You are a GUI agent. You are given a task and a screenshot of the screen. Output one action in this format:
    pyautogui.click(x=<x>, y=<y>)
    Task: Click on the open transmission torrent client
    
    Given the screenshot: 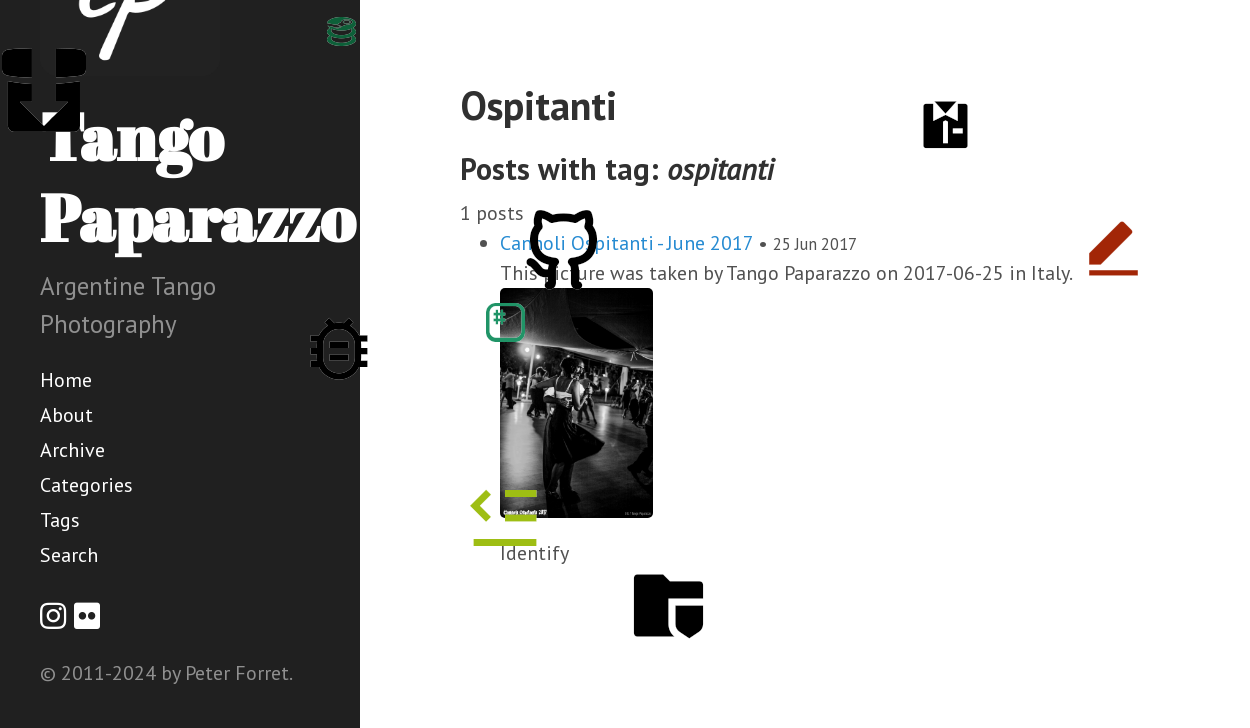 What is the action you would take?
    pyautogui.click(x=44, y=90)
    